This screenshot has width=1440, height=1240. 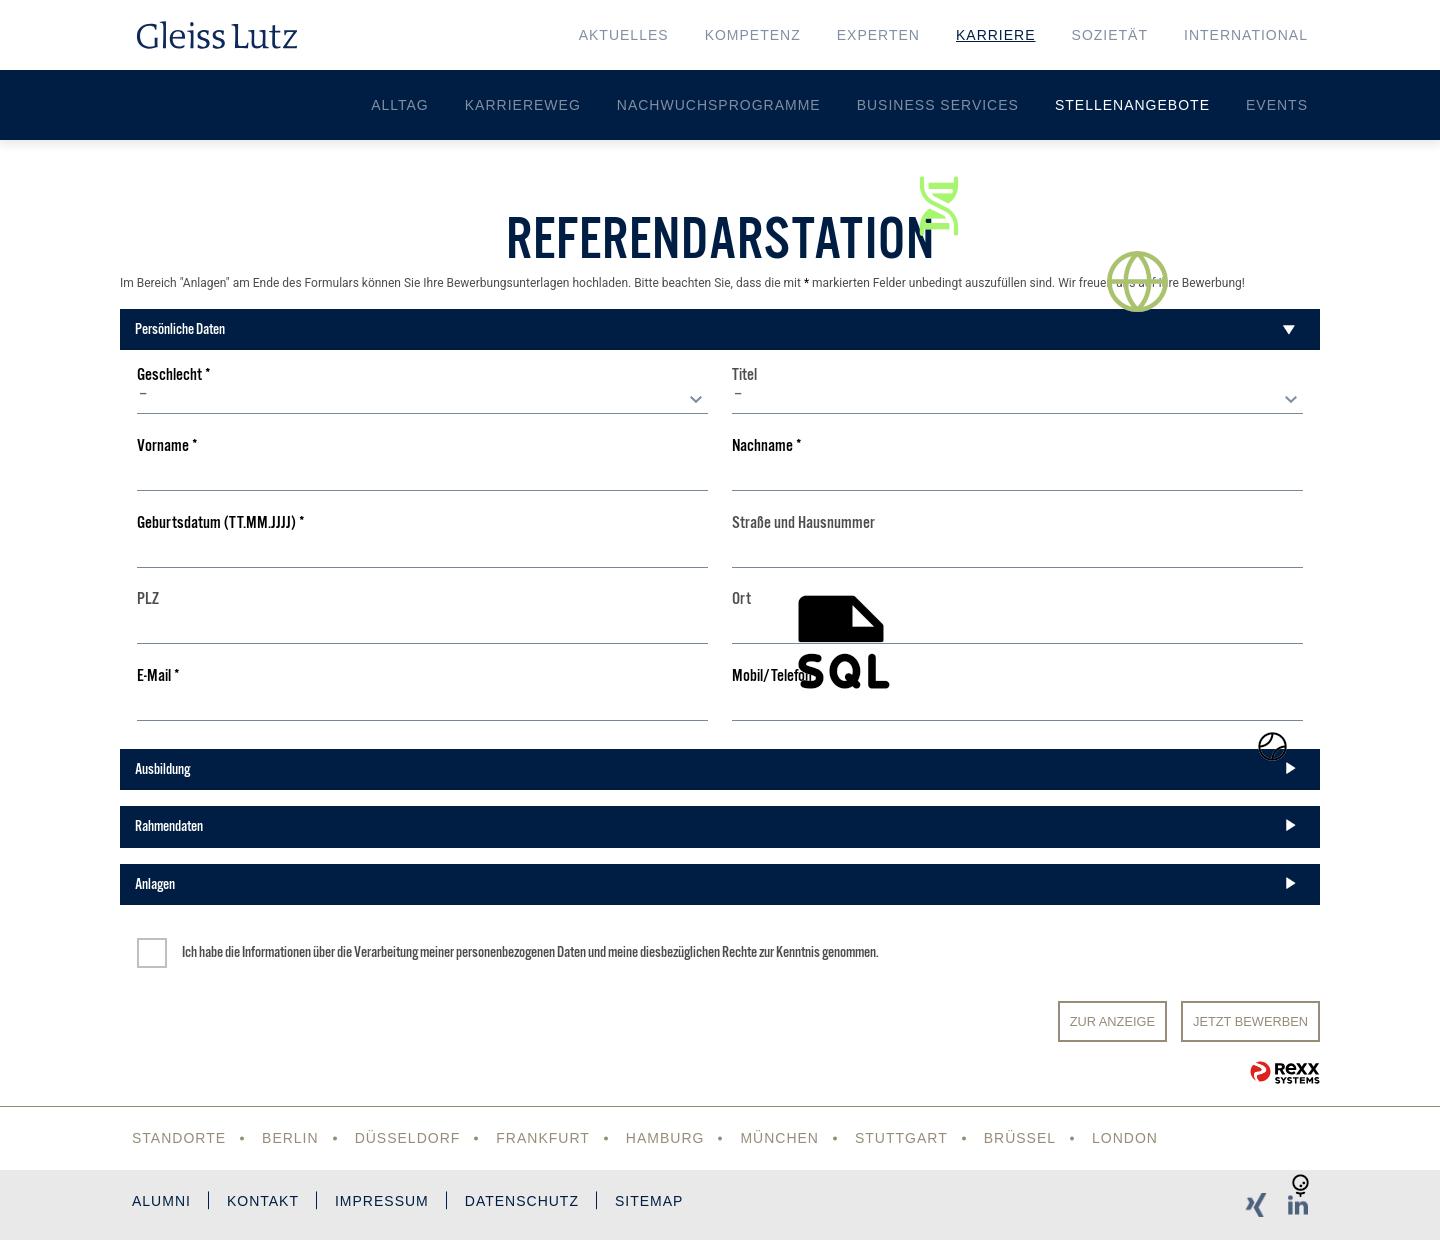 What do you see at coordinates (1137, 281) in the screenshot?
I see `access website or browse the web` at bounding box center [1137, 281].